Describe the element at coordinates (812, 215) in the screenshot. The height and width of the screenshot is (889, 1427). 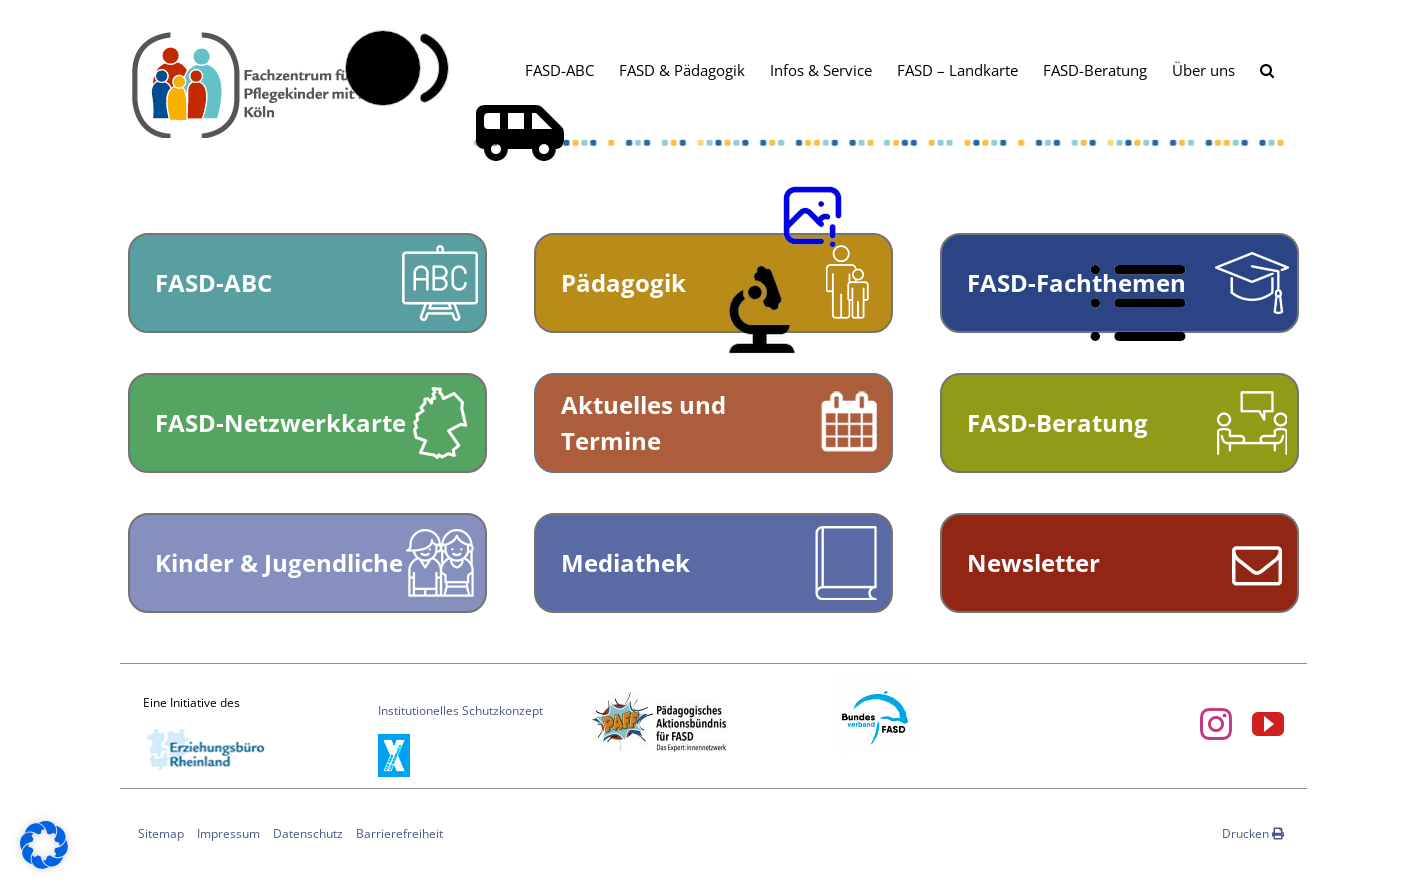
I see `image upload error or warning` at that location.